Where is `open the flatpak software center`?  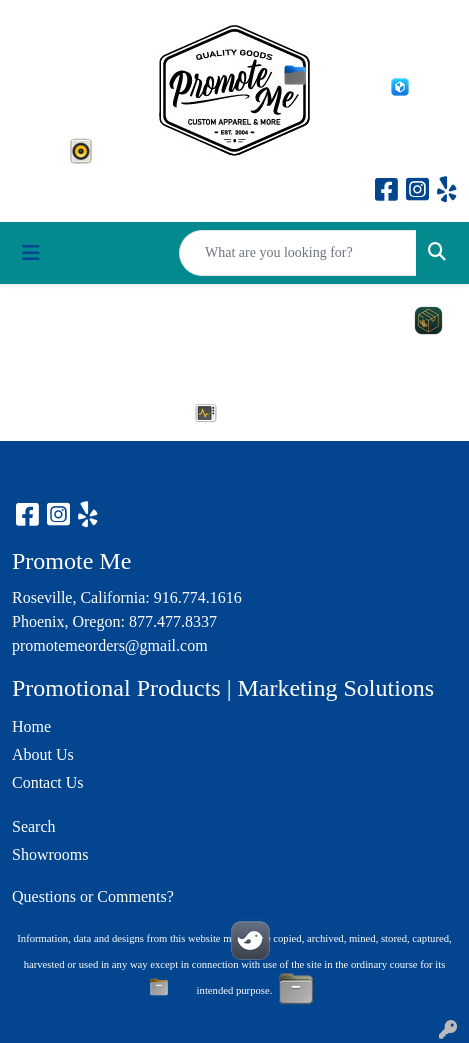 open the flatpak software center is located at coordinates (400, 87).